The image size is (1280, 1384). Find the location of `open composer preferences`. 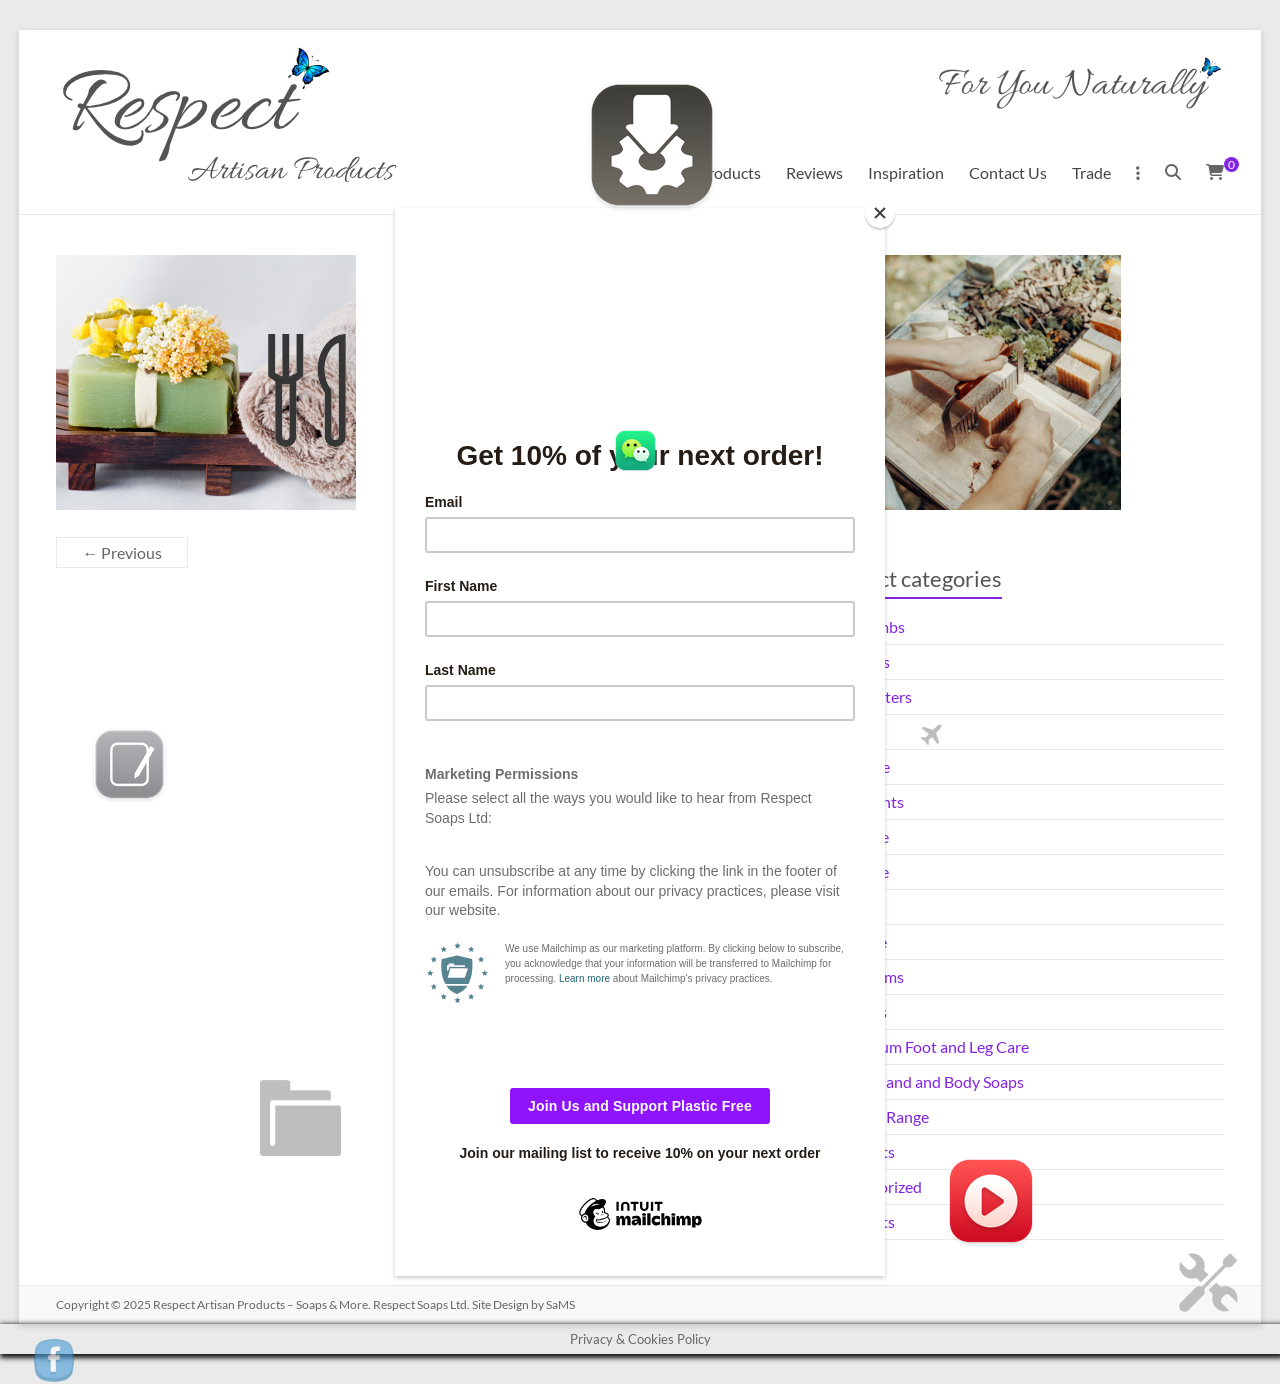

open composer preferences is located at coordinates (129, 765).